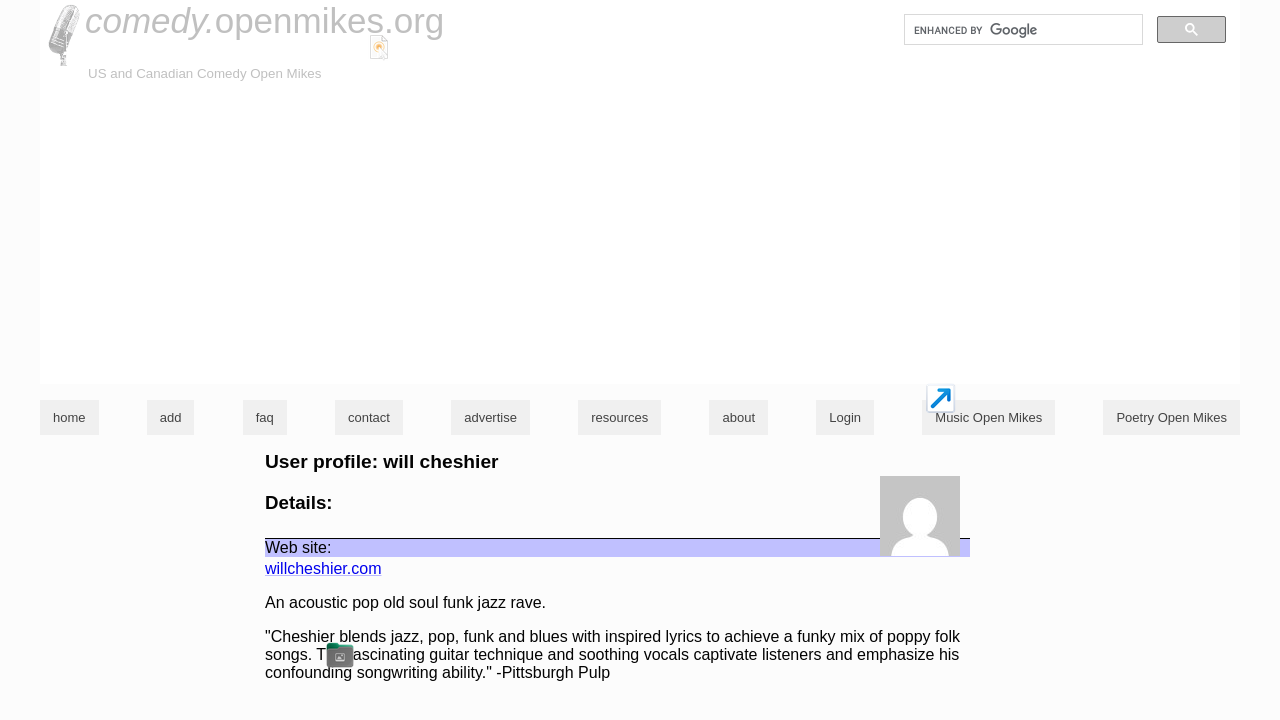 Image resolution: width=1280 pixels, height=720 pixels. What do you see at coordinates (379, 47) in the screenshot?
I see `select a file from your documents` at bounding box center [379, 47].